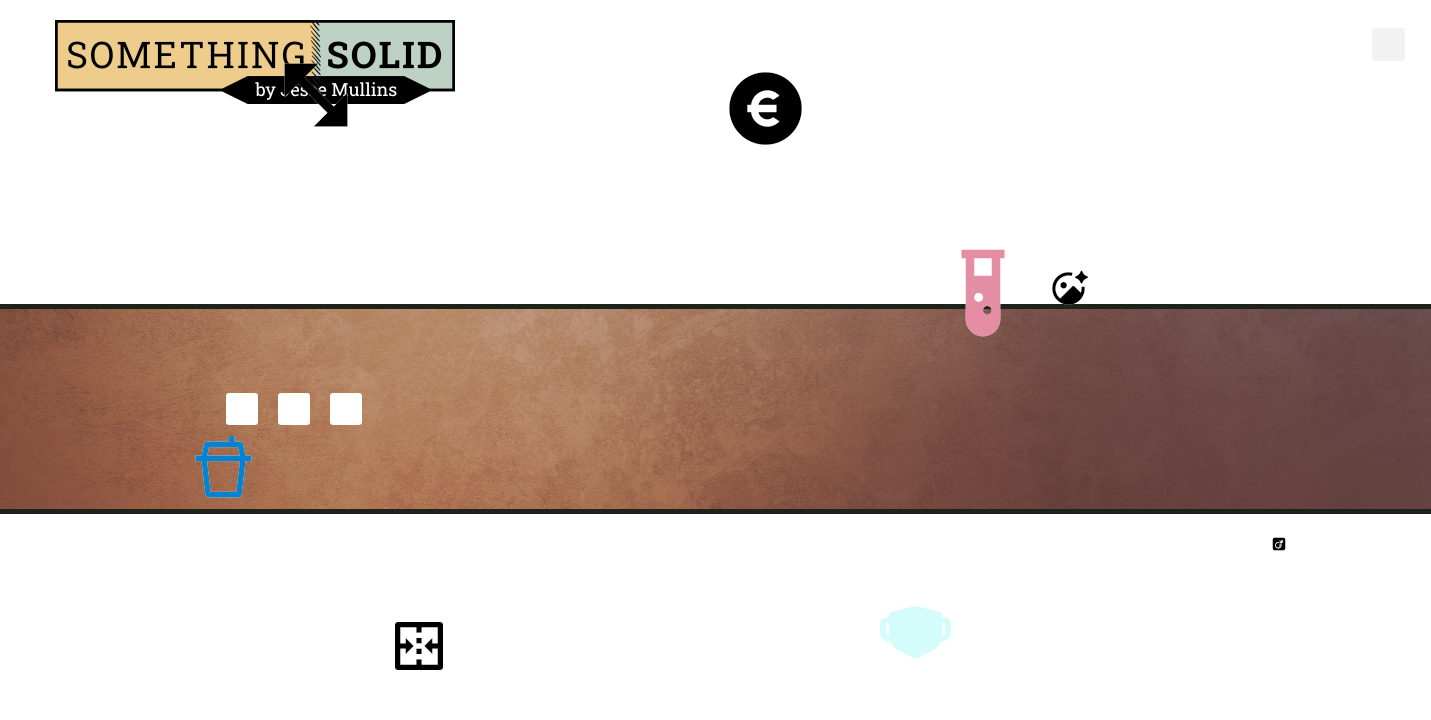 This screenshot has width=1431, height=720. I want to click on access lab results or medical tests, so click(983, 293).